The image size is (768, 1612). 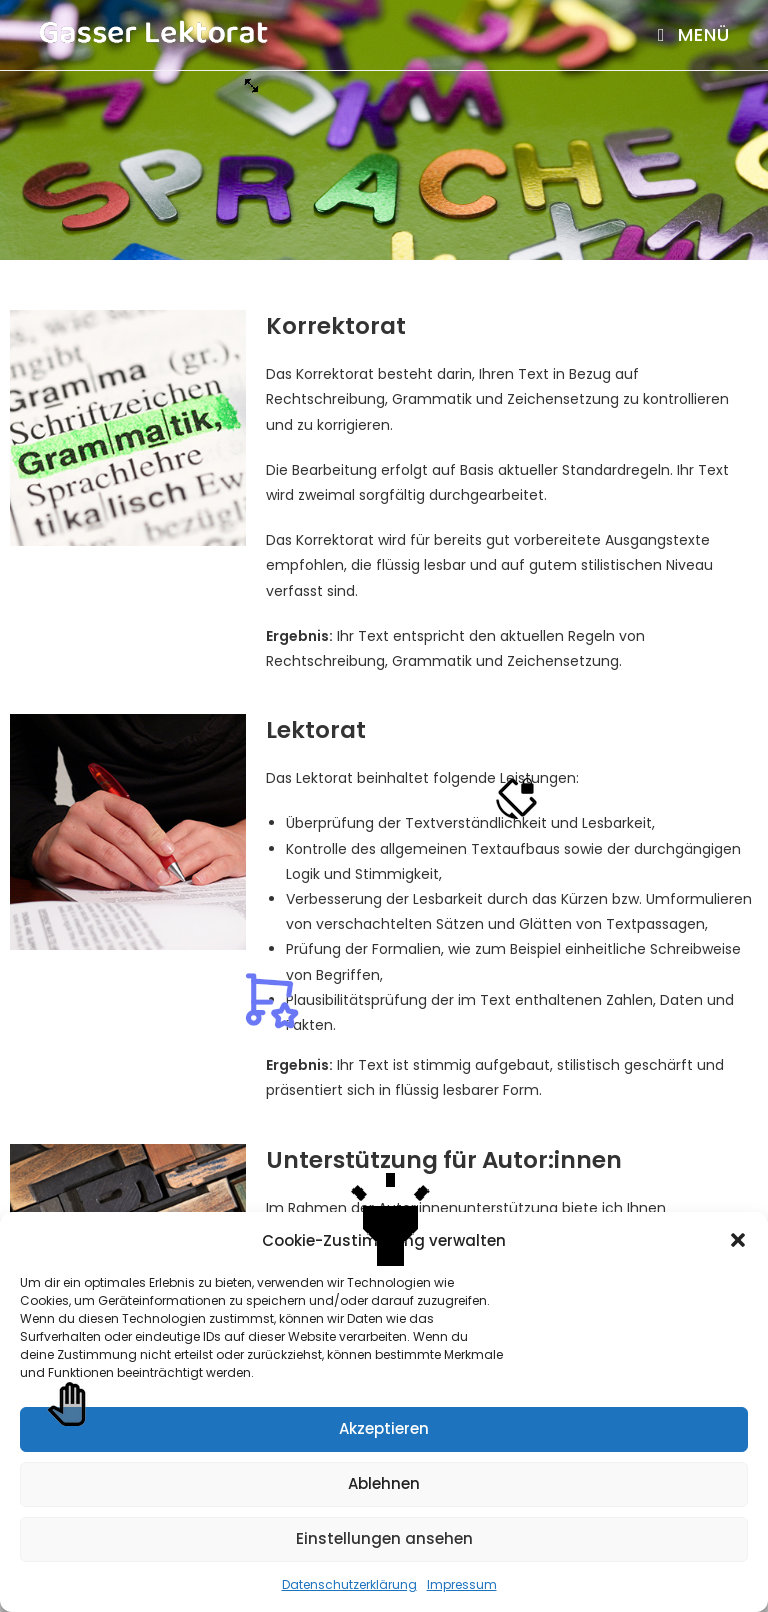 What do you see at coordinates (269, 999) in the screenshot?
I see `view favorite or starred items in cart` at bounding box center [269, 999].